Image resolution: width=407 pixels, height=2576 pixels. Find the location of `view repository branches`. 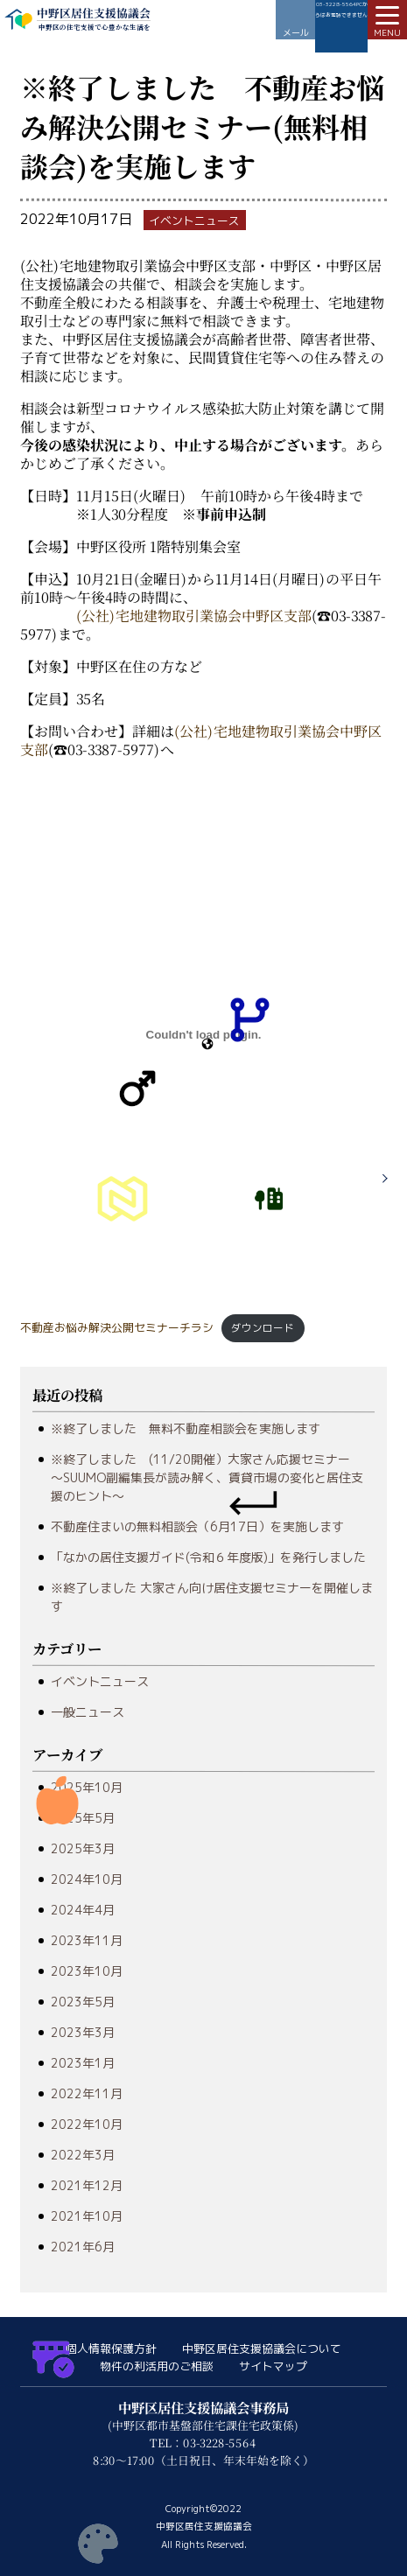

view repository branches is located at coordinates (249, 1019).